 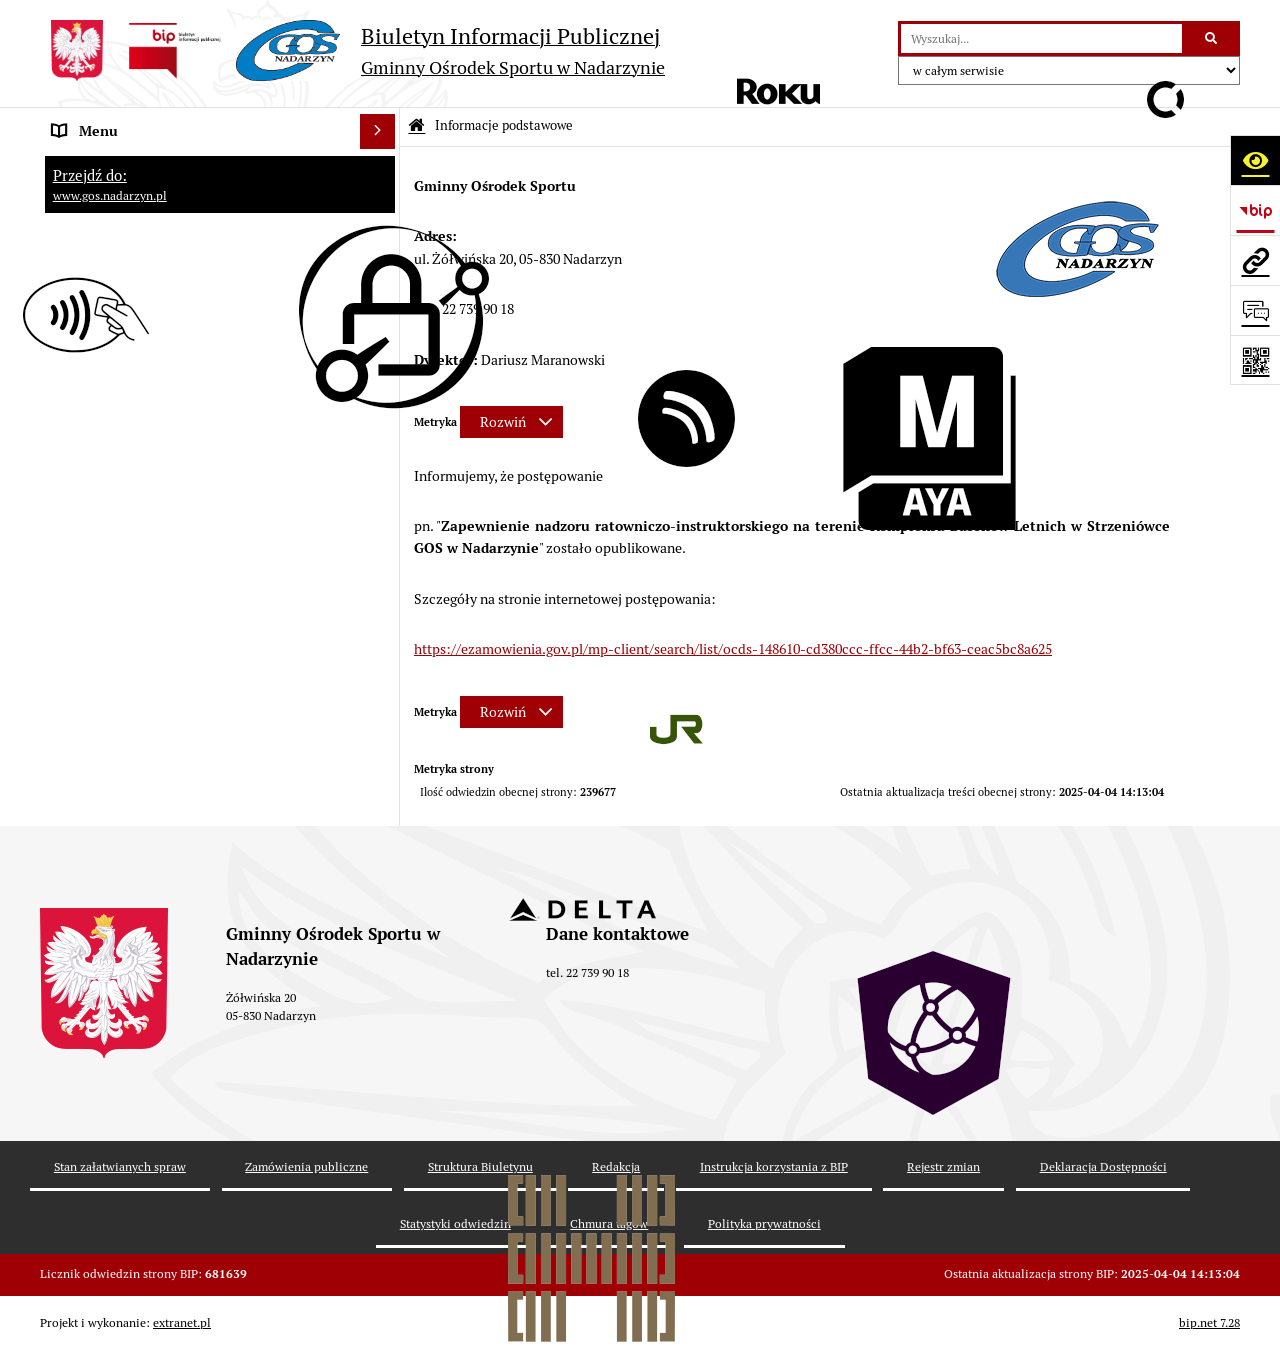 I want to click on open the Roku app, so click(x=778, y=91).